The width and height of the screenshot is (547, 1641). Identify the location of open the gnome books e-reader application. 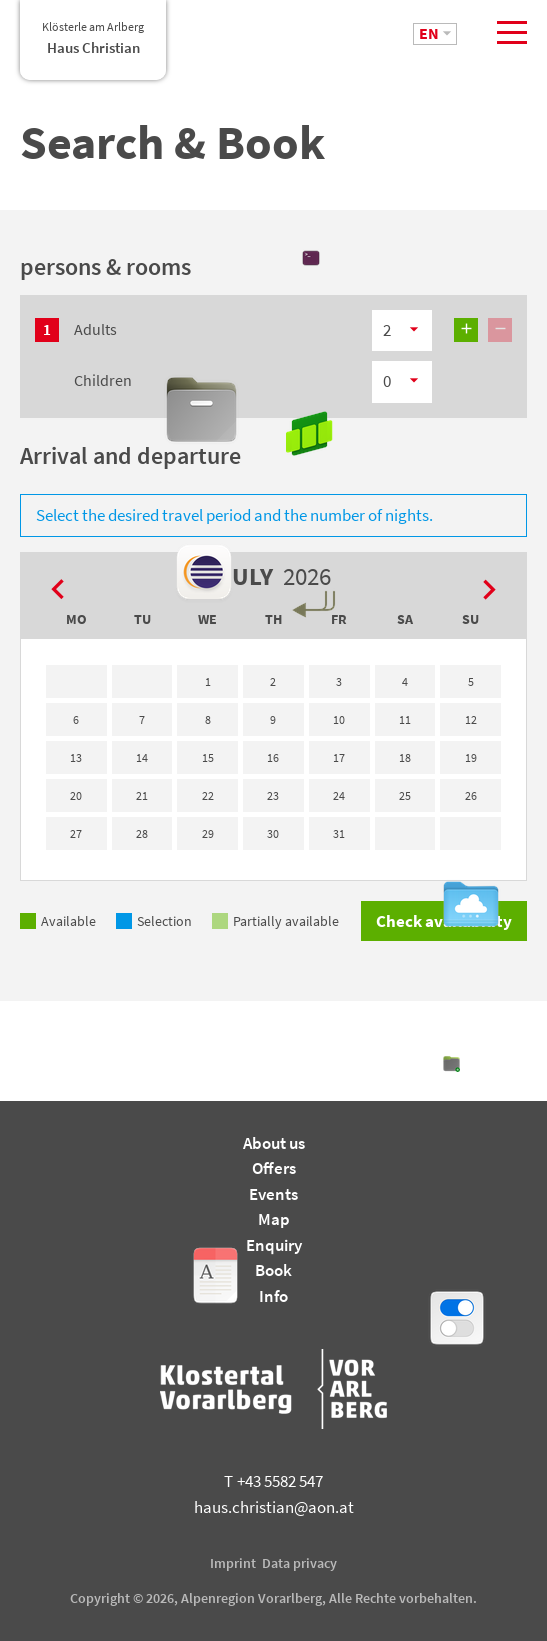
(215, 1275).